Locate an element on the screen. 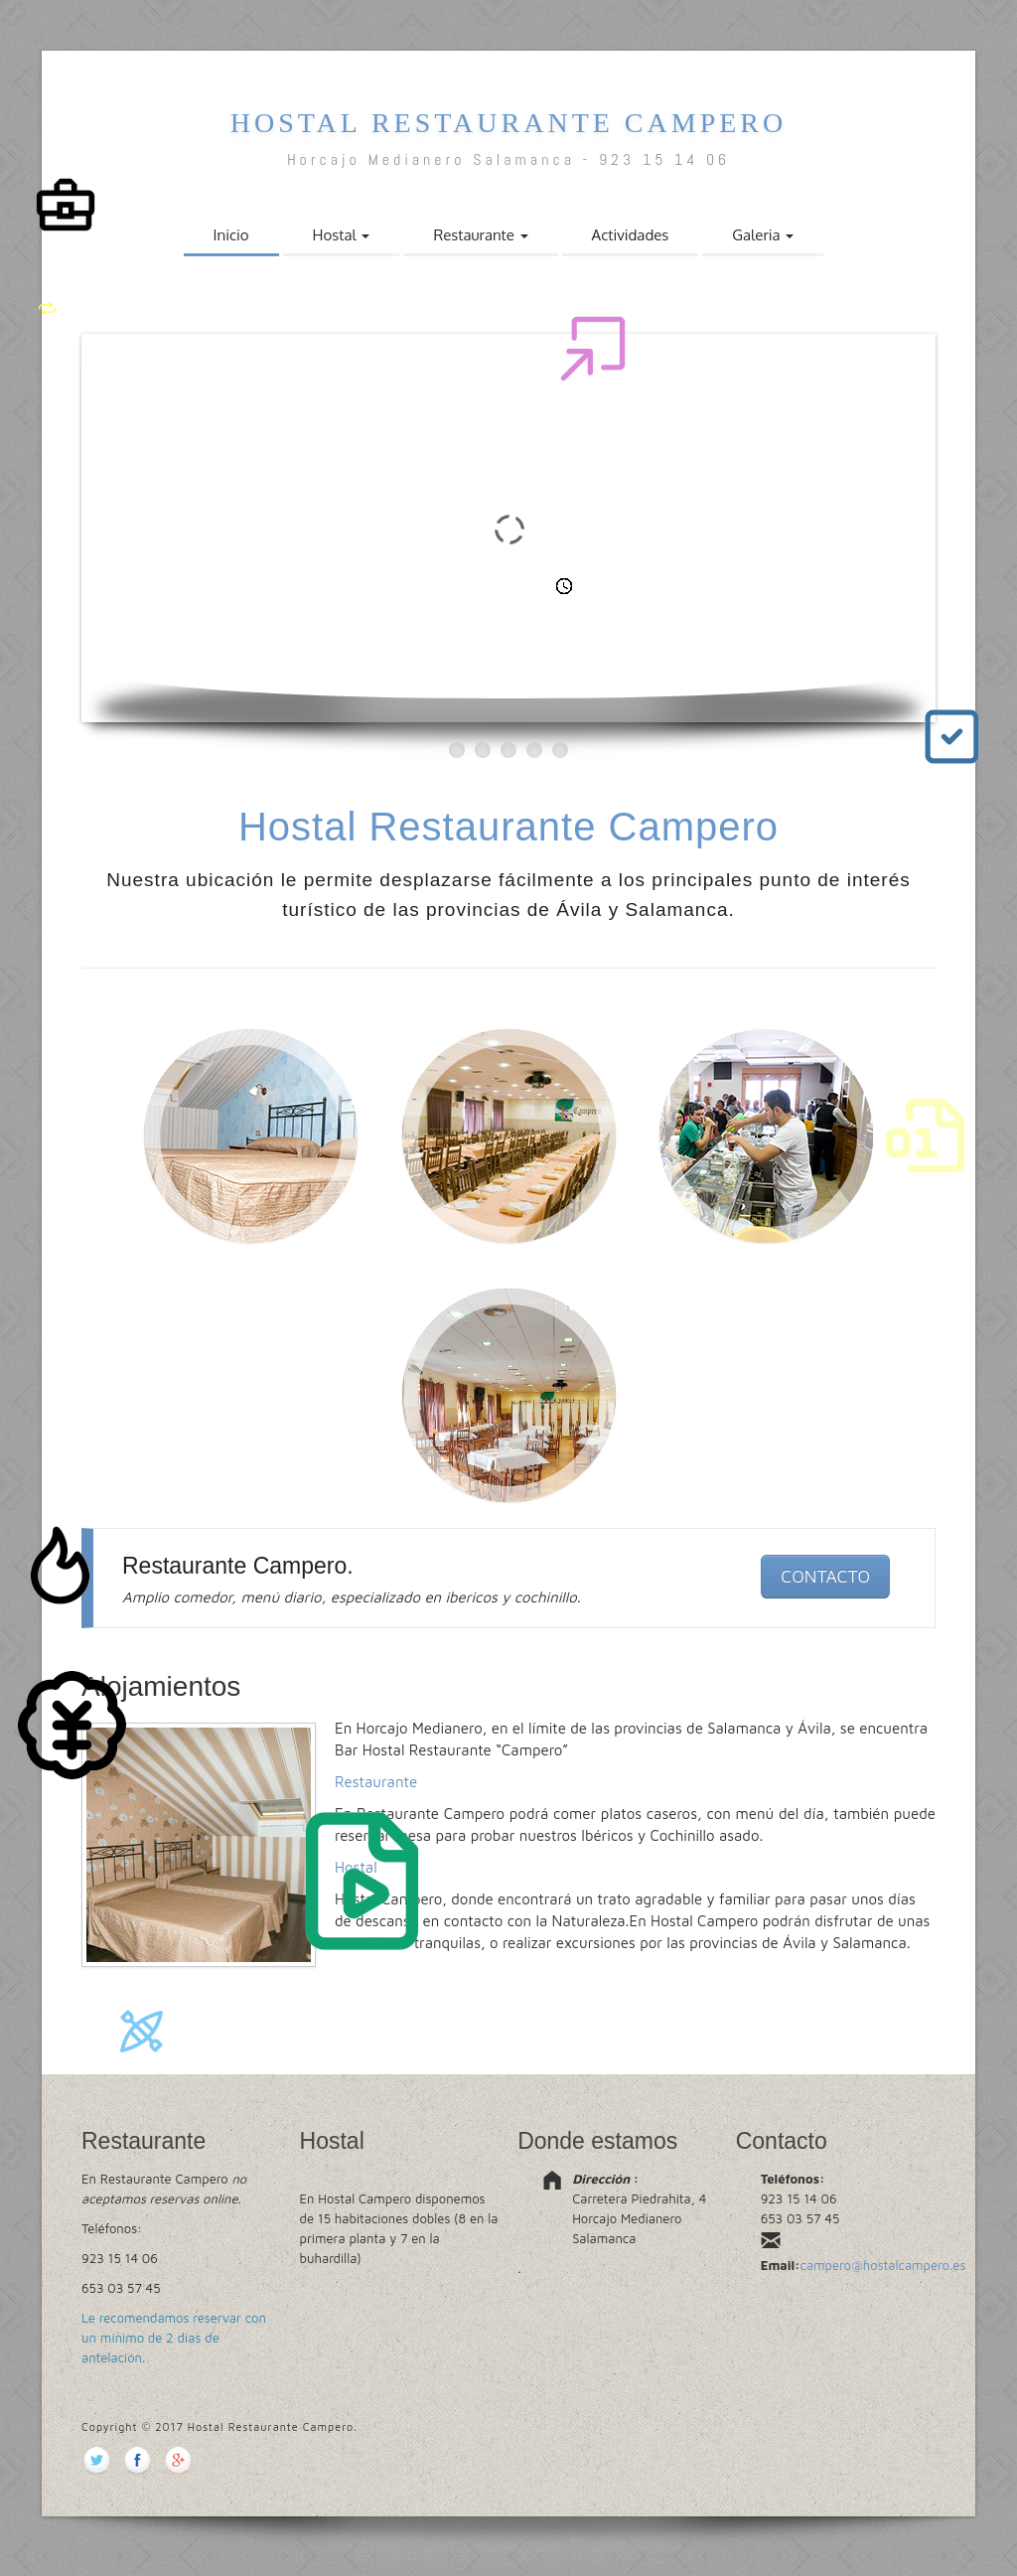 The height and width of the screenshot is (2576, 1017). indicates japanese yen currency or pricing is located at coordinates (72, 1725).